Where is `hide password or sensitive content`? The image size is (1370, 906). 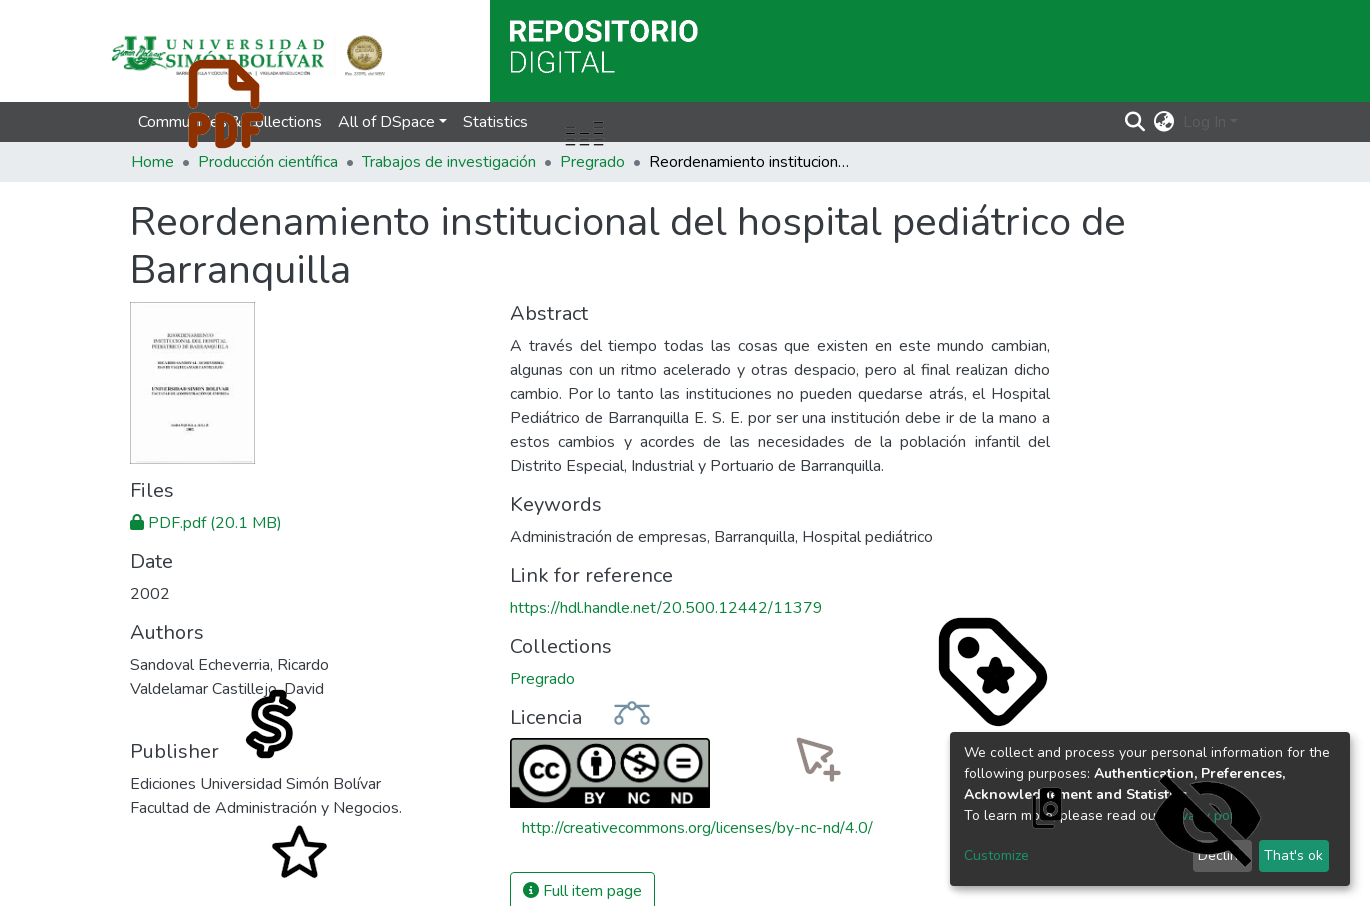 hide password or sensitive content is located at coordinates (1207, 820).